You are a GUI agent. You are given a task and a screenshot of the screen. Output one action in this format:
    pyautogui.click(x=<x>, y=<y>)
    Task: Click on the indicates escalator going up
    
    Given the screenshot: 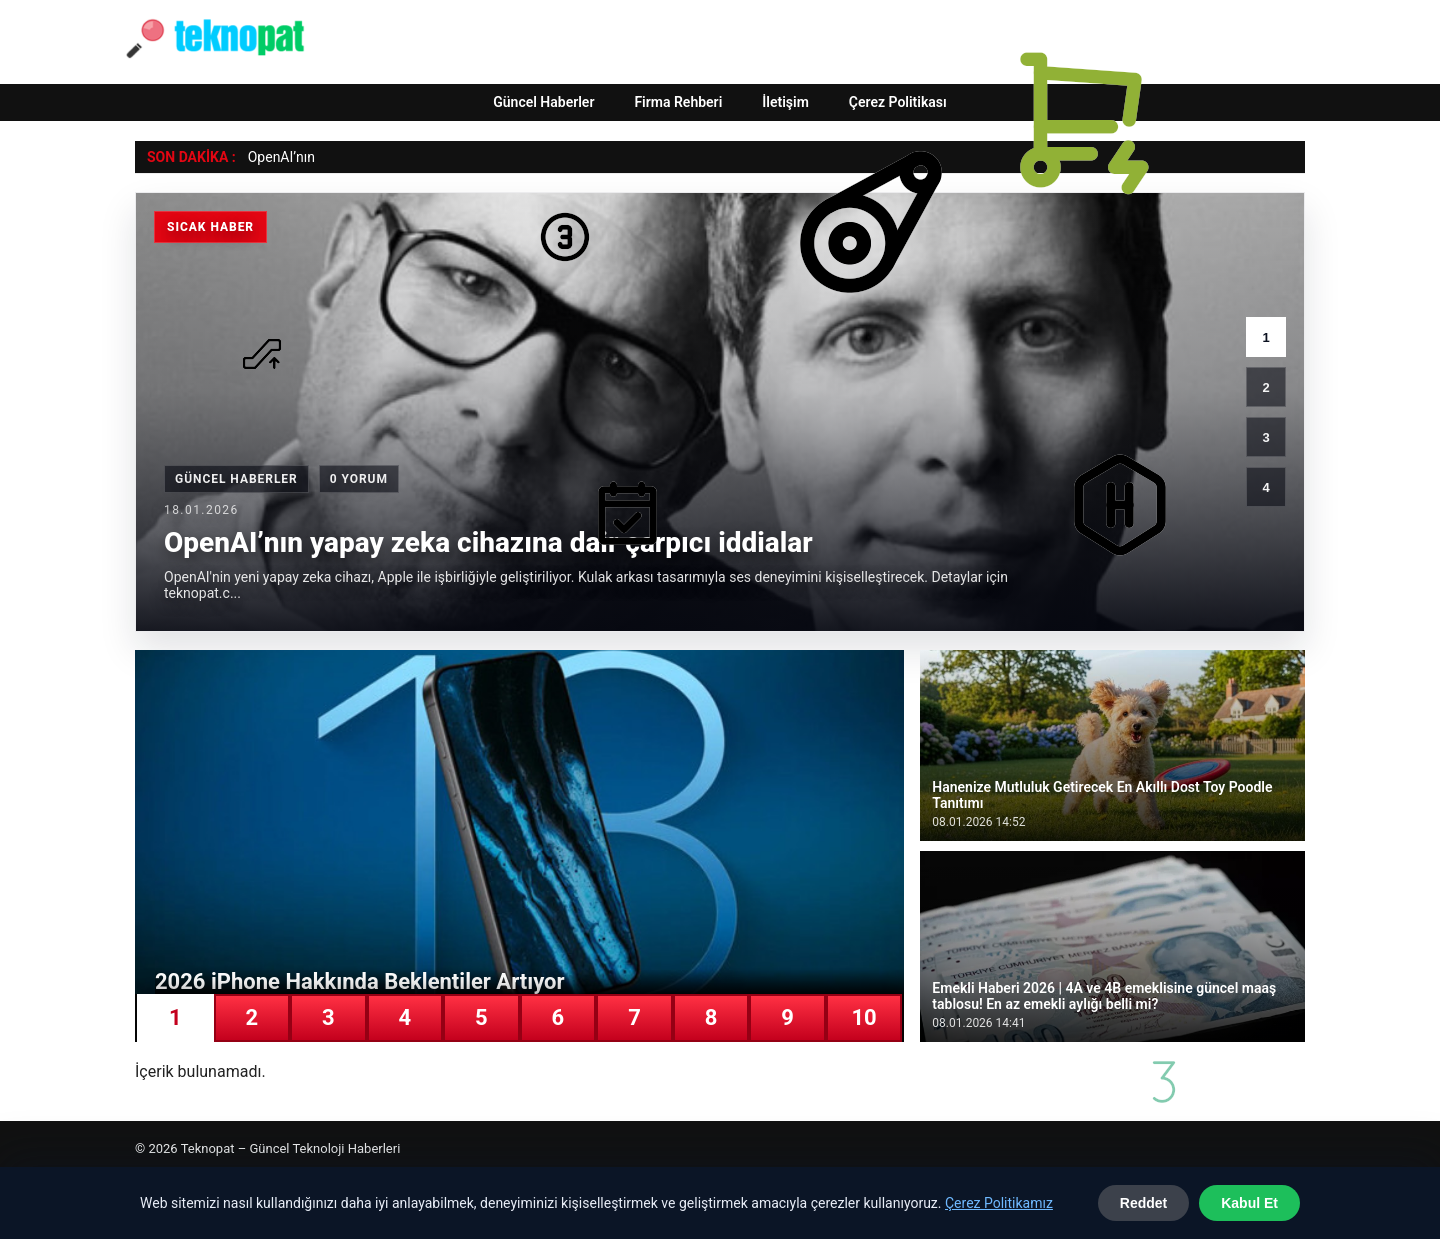 What is the action you would take?
    pyautogui.click(x=262, y=354)
    